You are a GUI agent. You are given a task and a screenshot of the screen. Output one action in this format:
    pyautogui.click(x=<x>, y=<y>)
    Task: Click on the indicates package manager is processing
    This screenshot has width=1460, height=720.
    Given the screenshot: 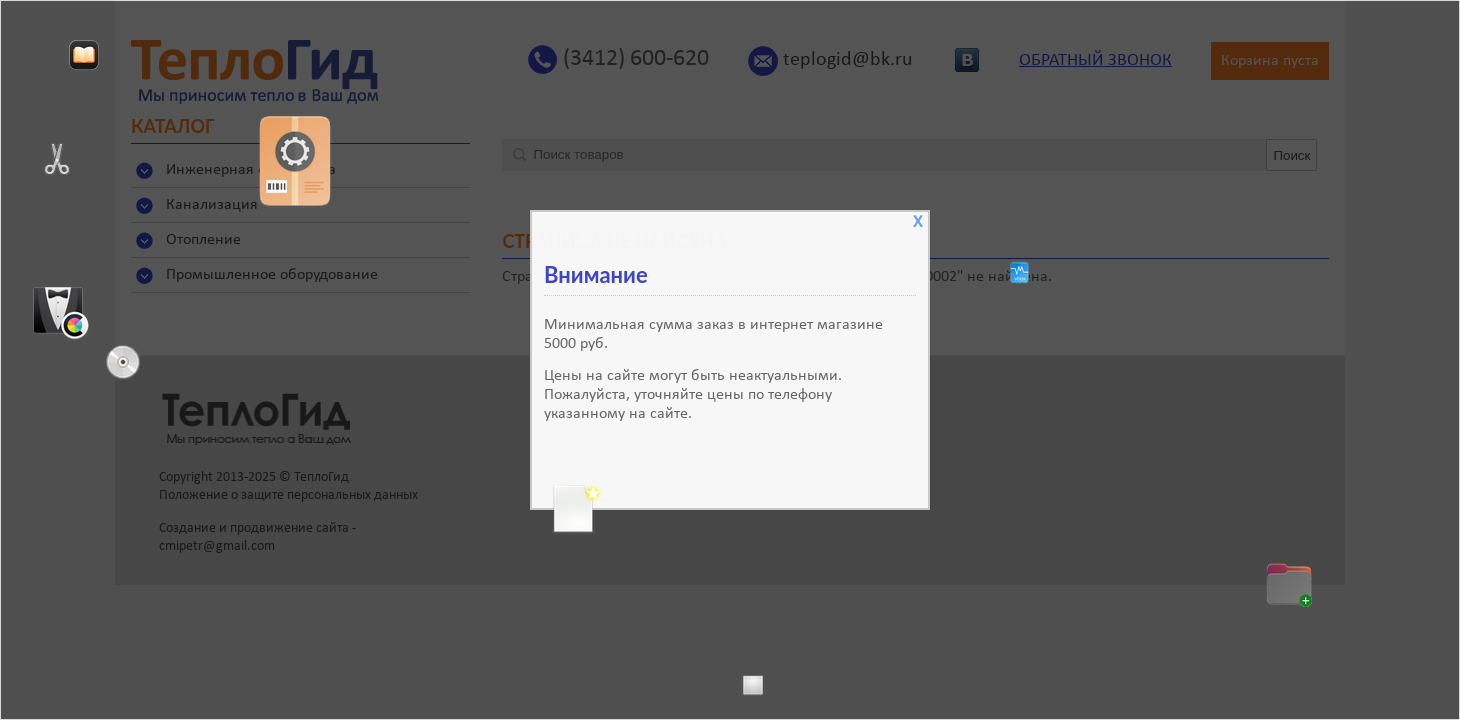 What is the action you would take?
    pyautogui.click(x=295, y=161)
    